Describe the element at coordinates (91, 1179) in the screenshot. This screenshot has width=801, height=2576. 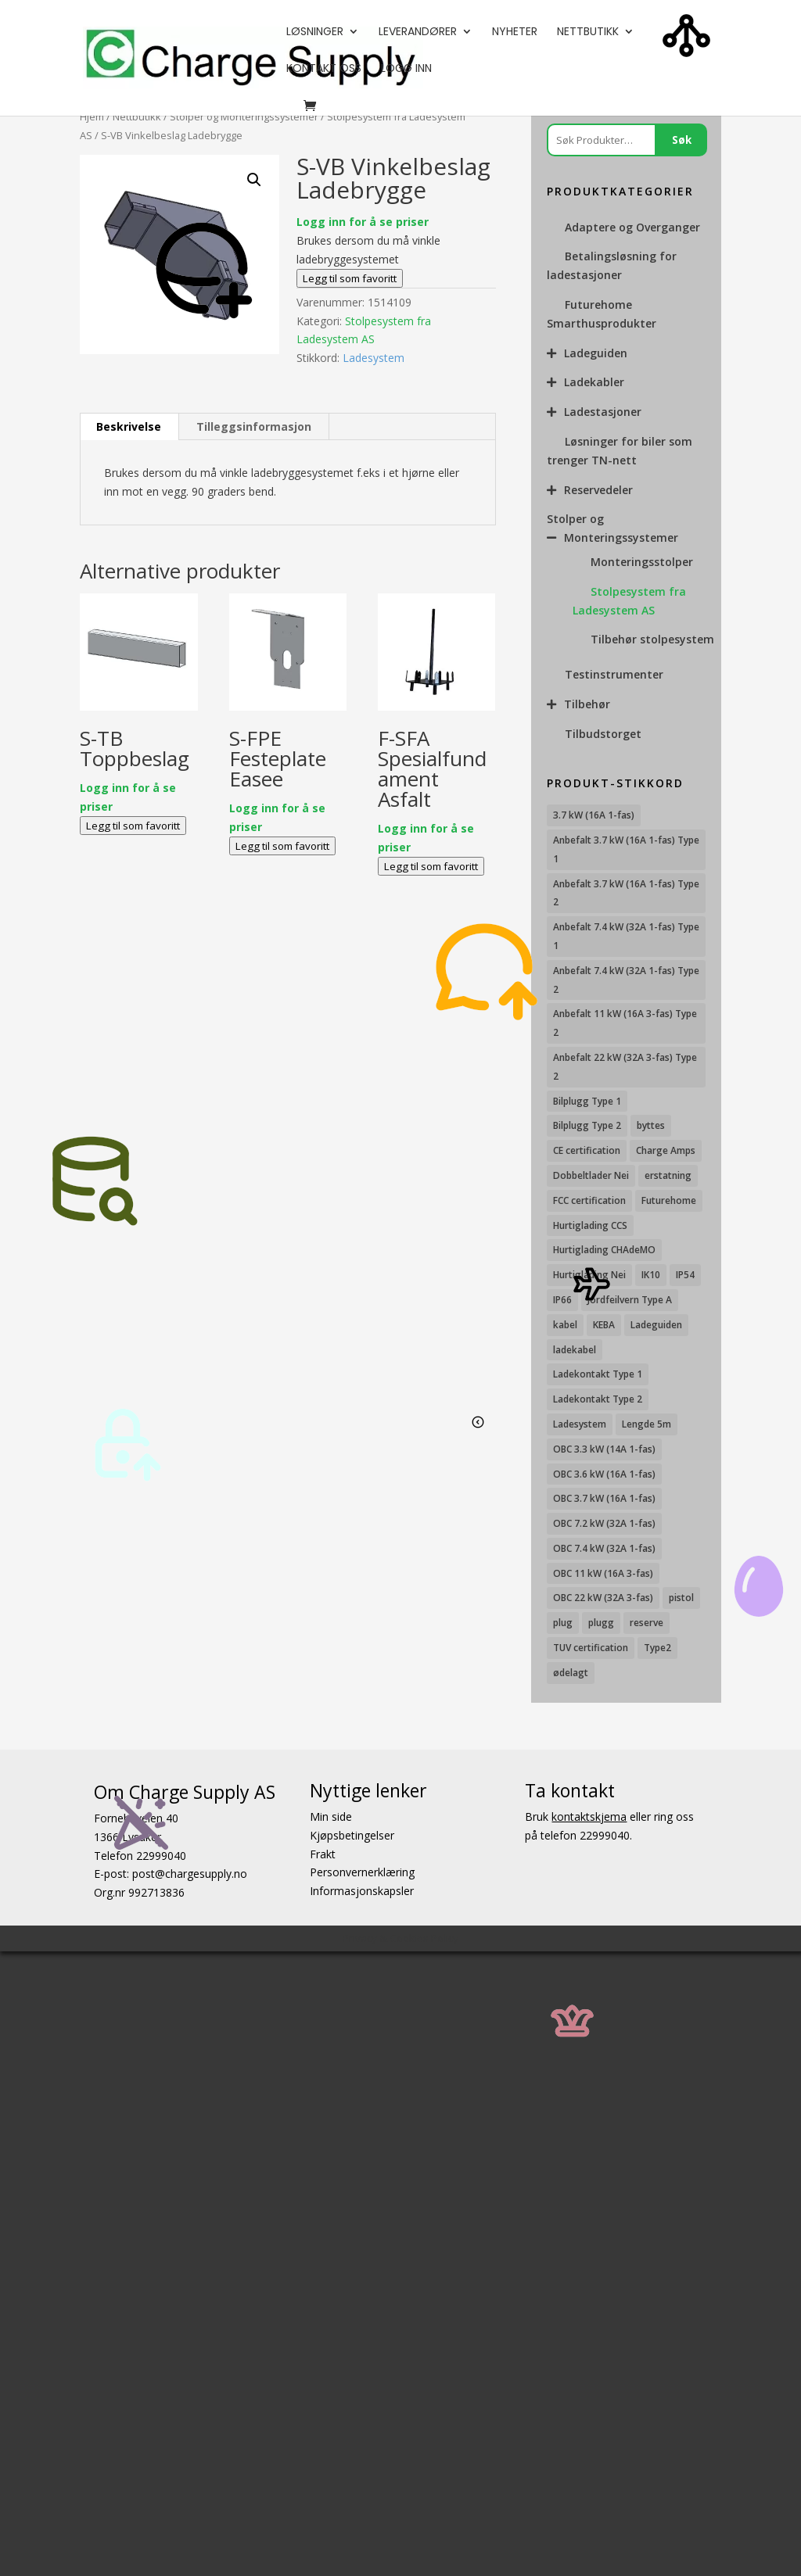
I see `search within a database` at that location.